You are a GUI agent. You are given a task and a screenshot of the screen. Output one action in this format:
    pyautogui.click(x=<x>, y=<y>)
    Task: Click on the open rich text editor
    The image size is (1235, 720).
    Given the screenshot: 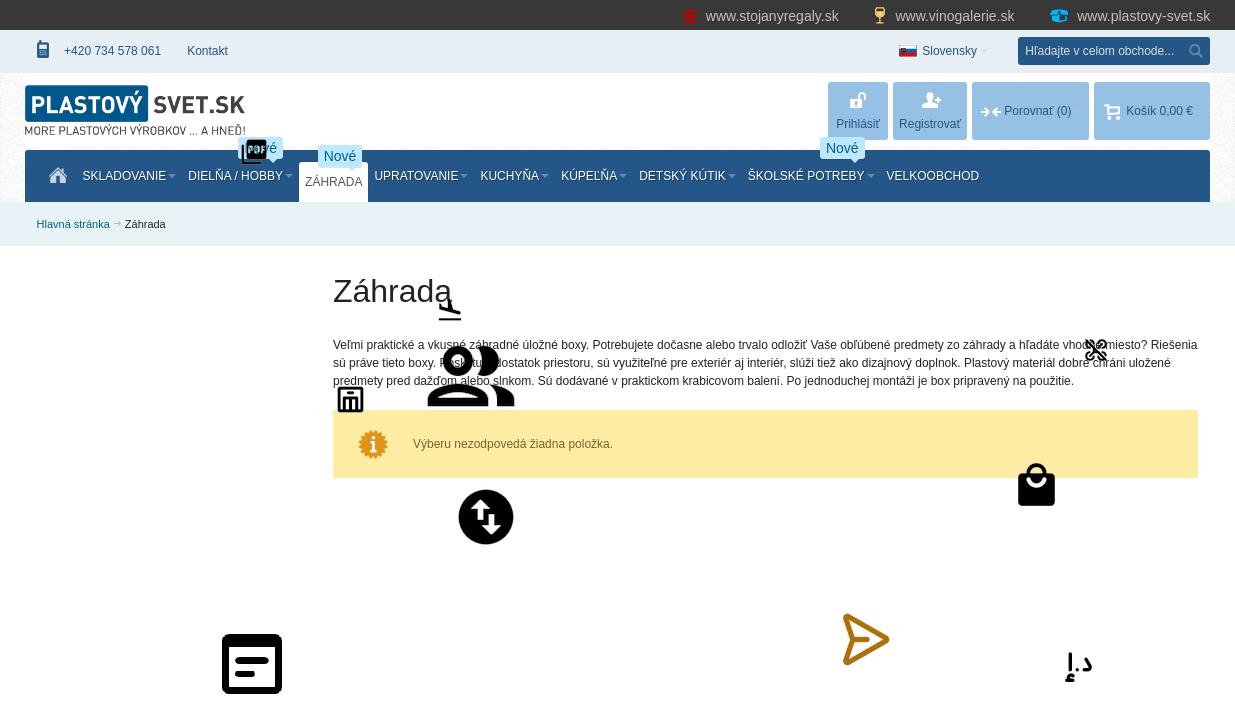 What is the action you would take?
    pyautogui.click(x=252, y=664)
    